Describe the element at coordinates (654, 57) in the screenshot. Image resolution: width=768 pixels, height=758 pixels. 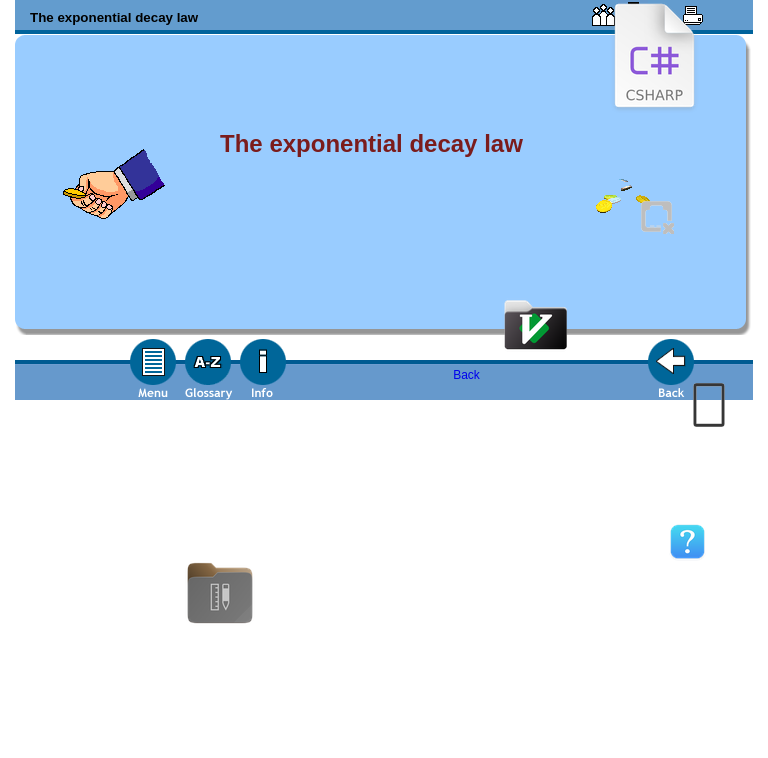
I see `a C# source code file` at that location.